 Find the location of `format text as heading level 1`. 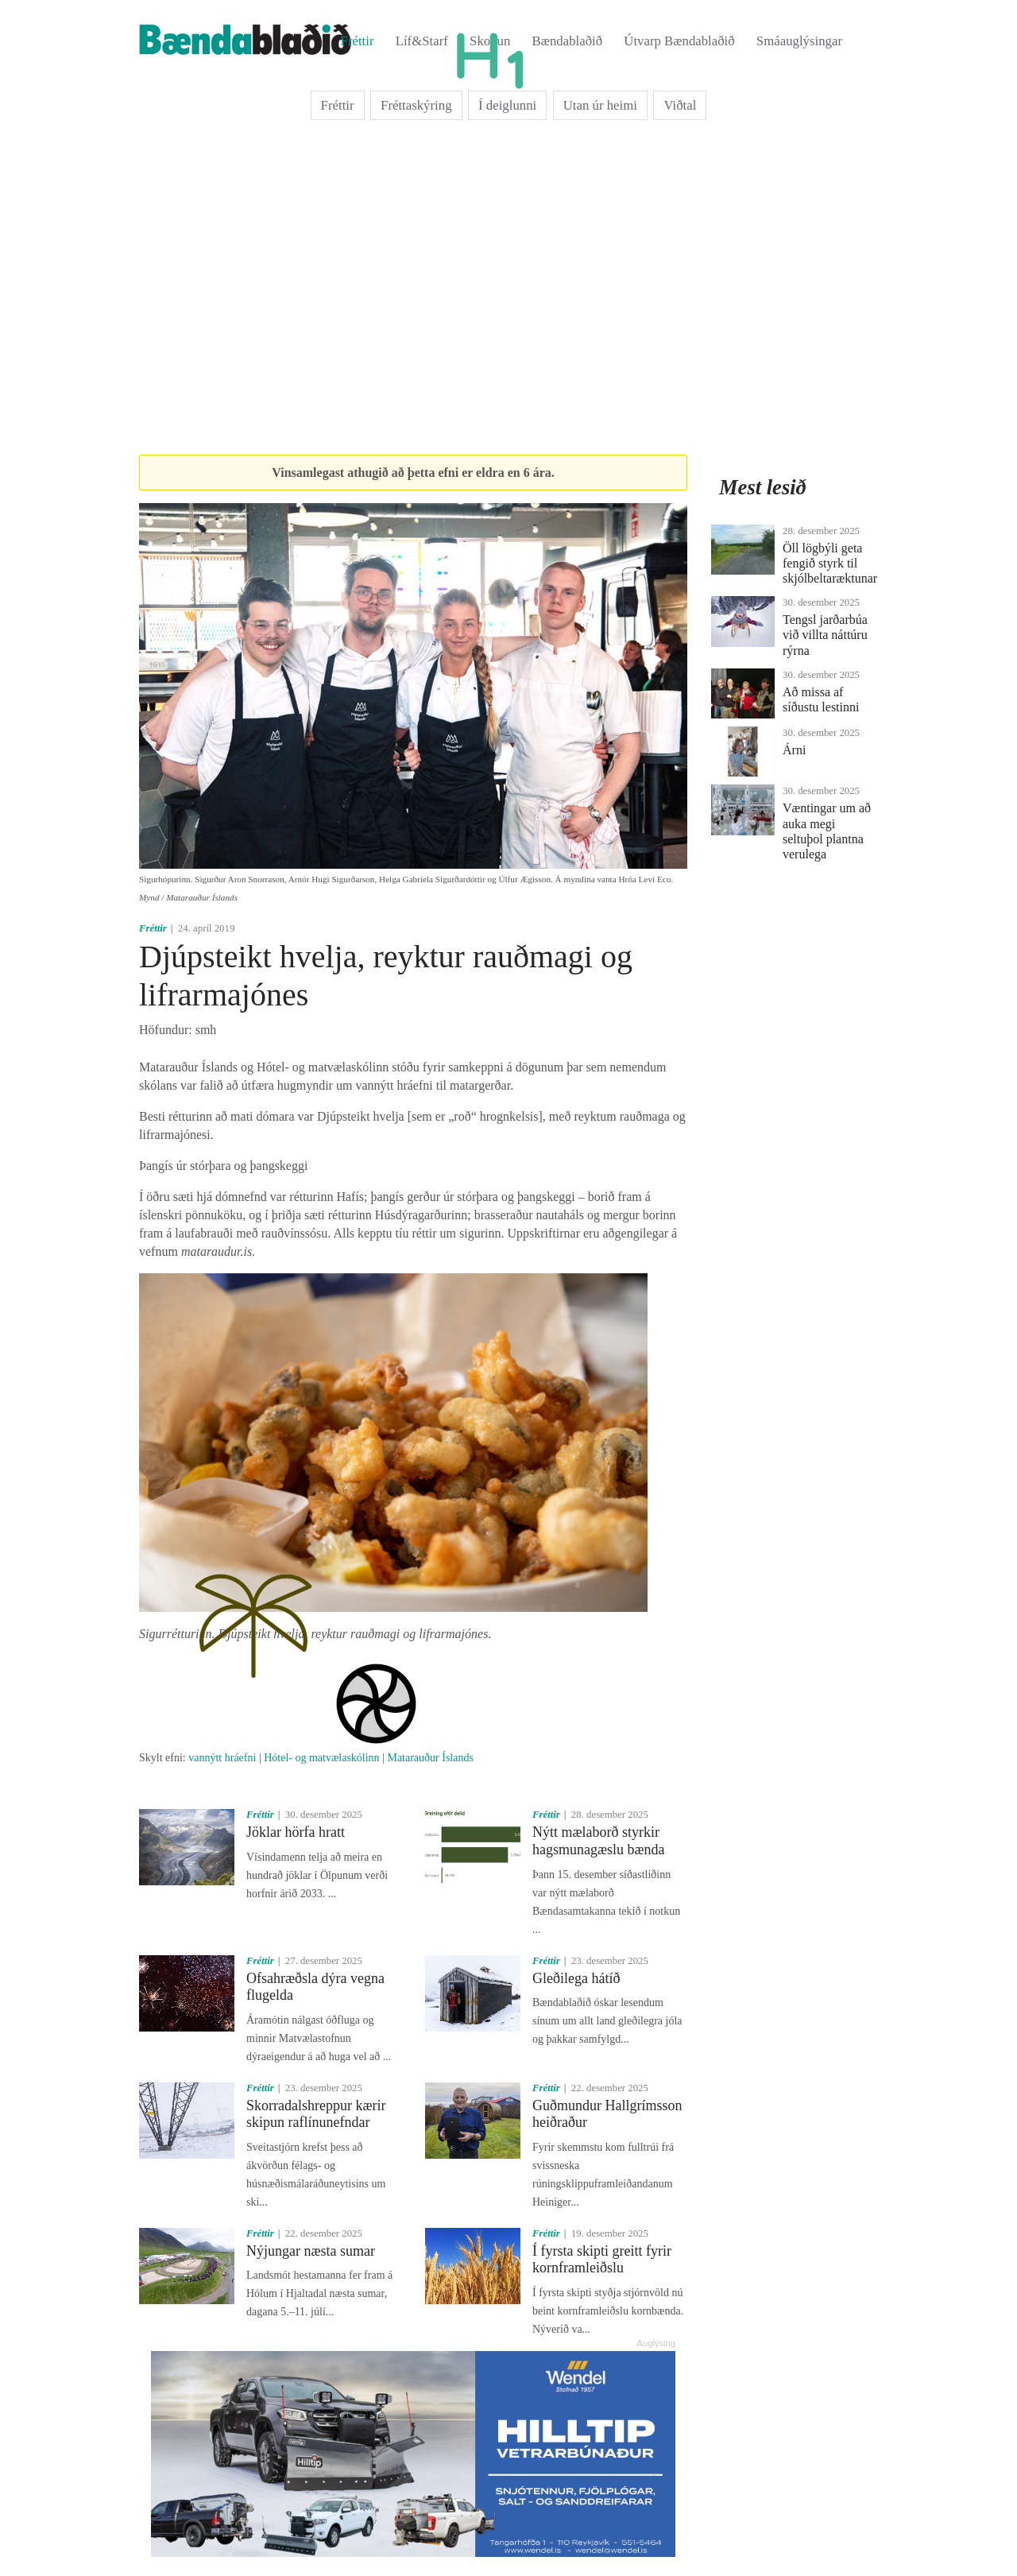

format text as heading level 1 is located at coordinates (489, 60).